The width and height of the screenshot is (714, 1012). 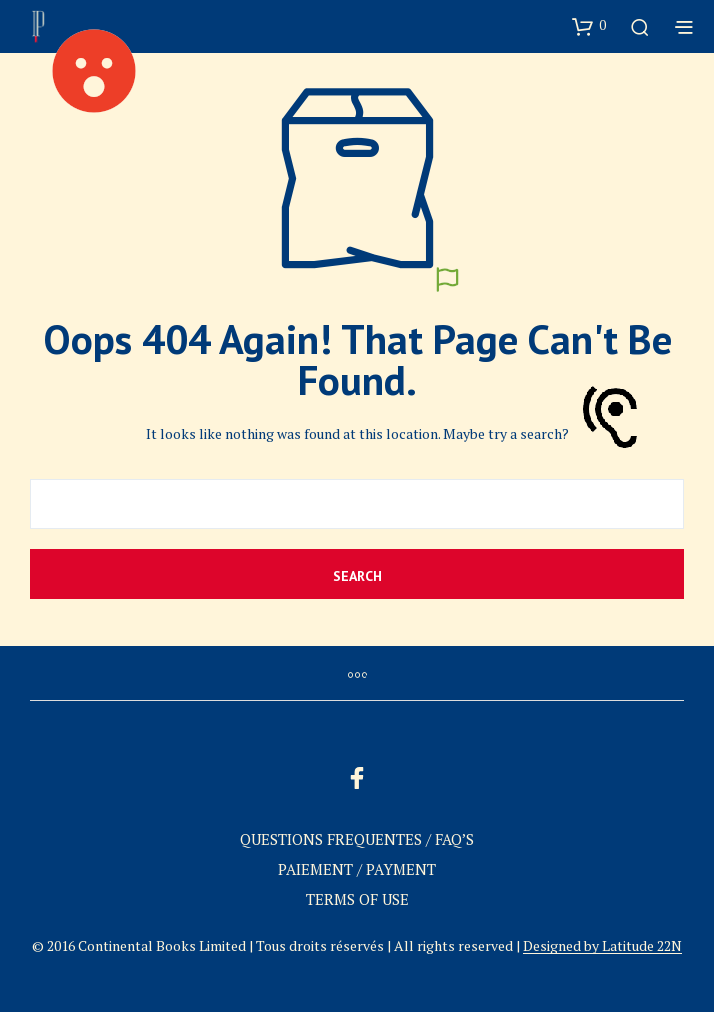 What do you see at coordinates (610, 418) in the screenshot?
I see `access hearing or audio accessibility settings` at bounding box center [610, 418].